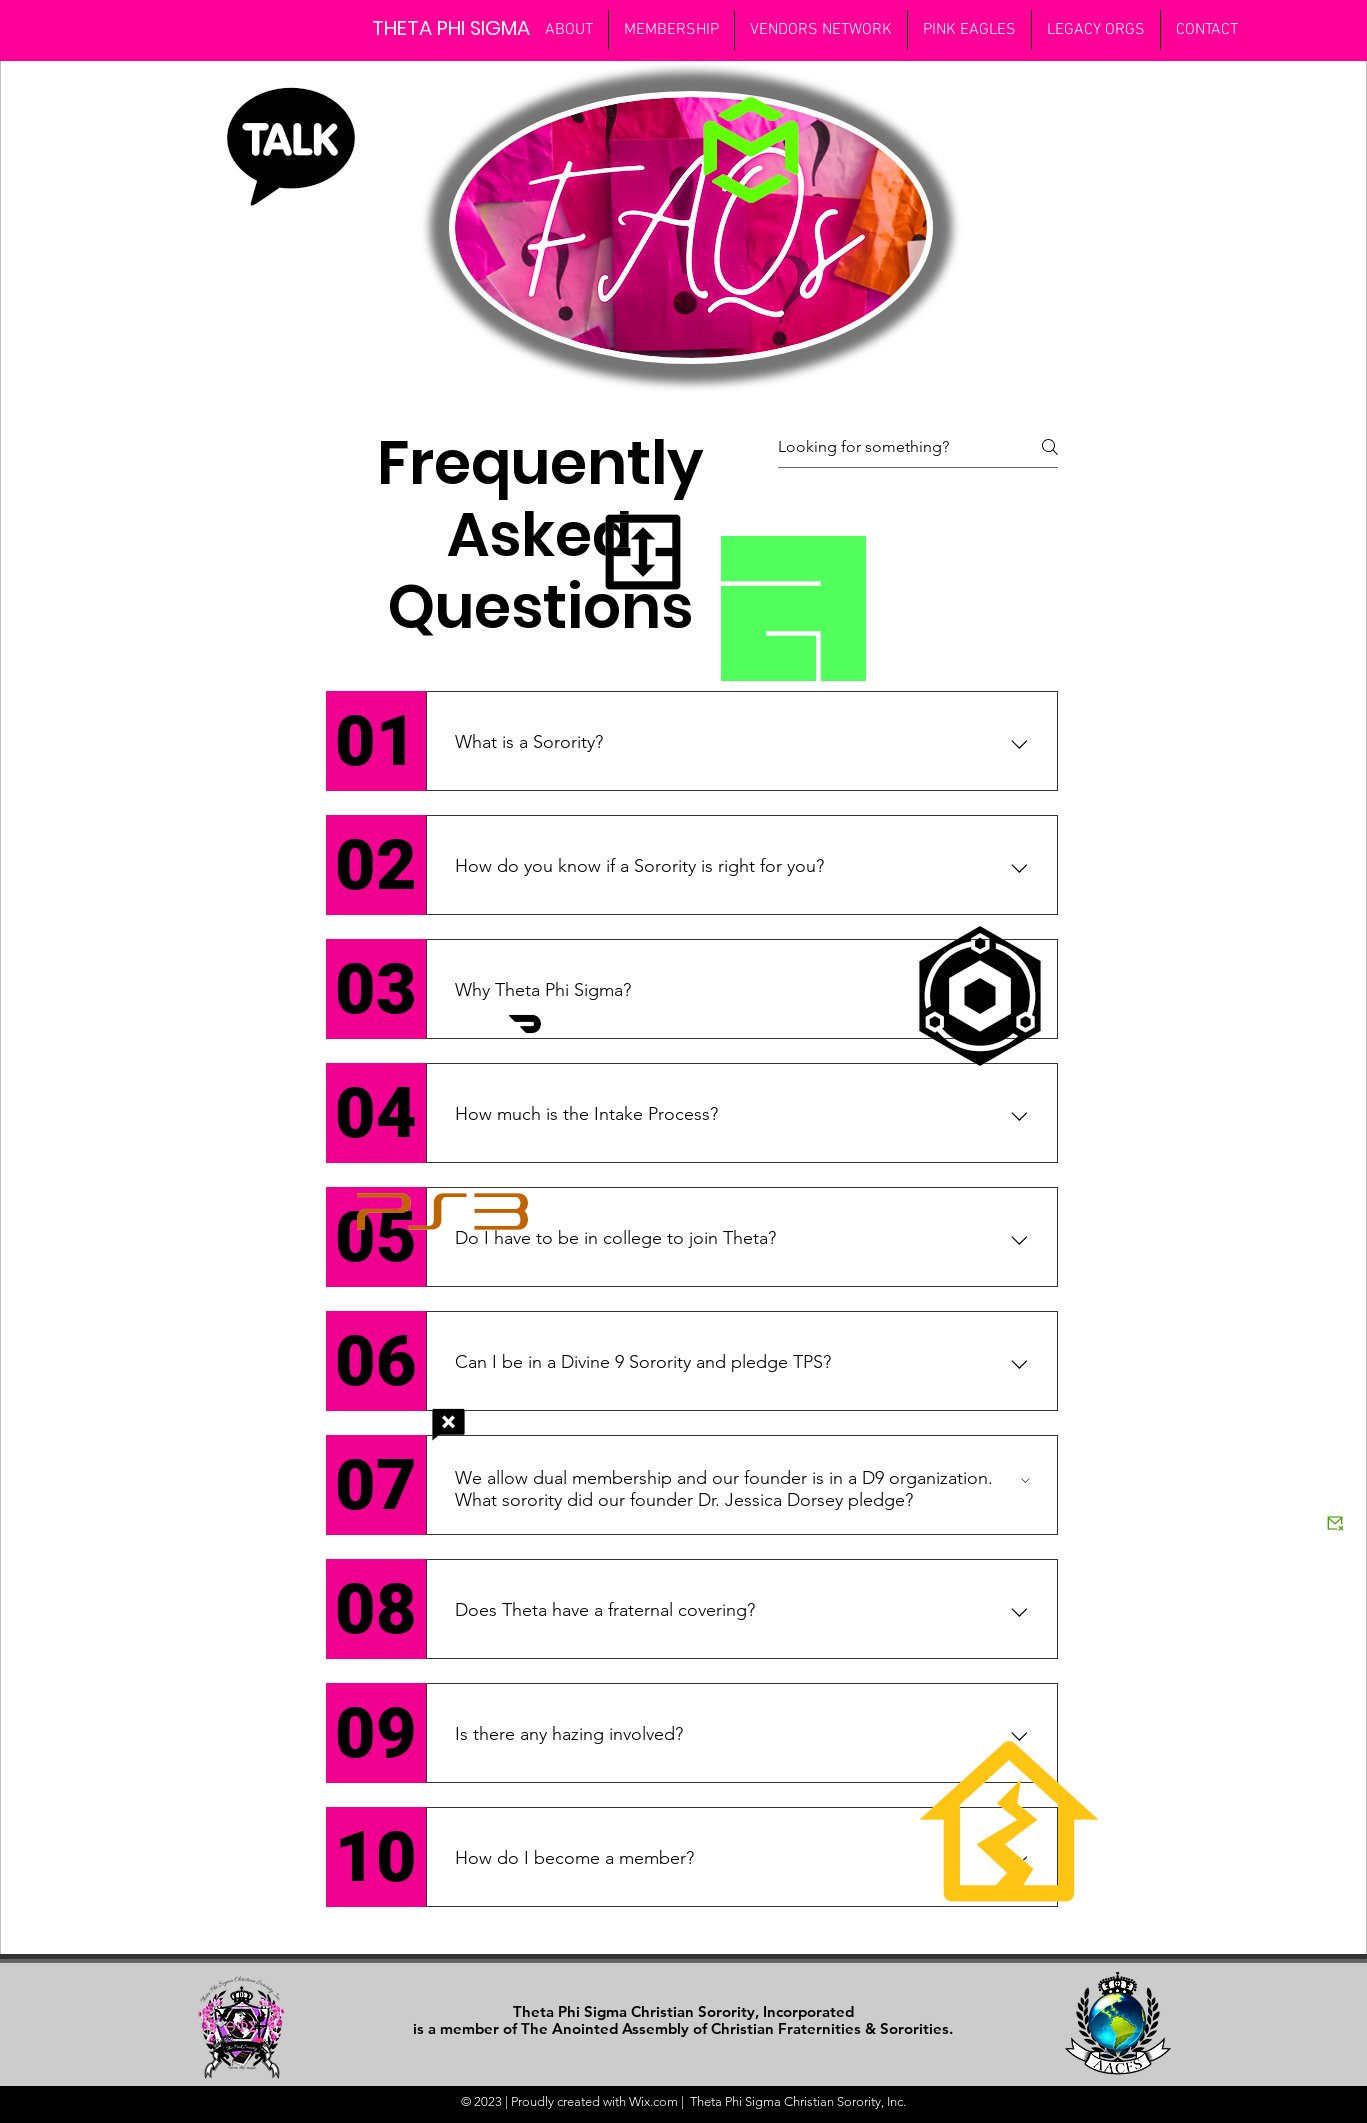 The height and width of the screenshot is (2123, 1367). Describe the element at coordinates (1335, 1523) in the screenshot. I see `close or dismiss an email` at that location.